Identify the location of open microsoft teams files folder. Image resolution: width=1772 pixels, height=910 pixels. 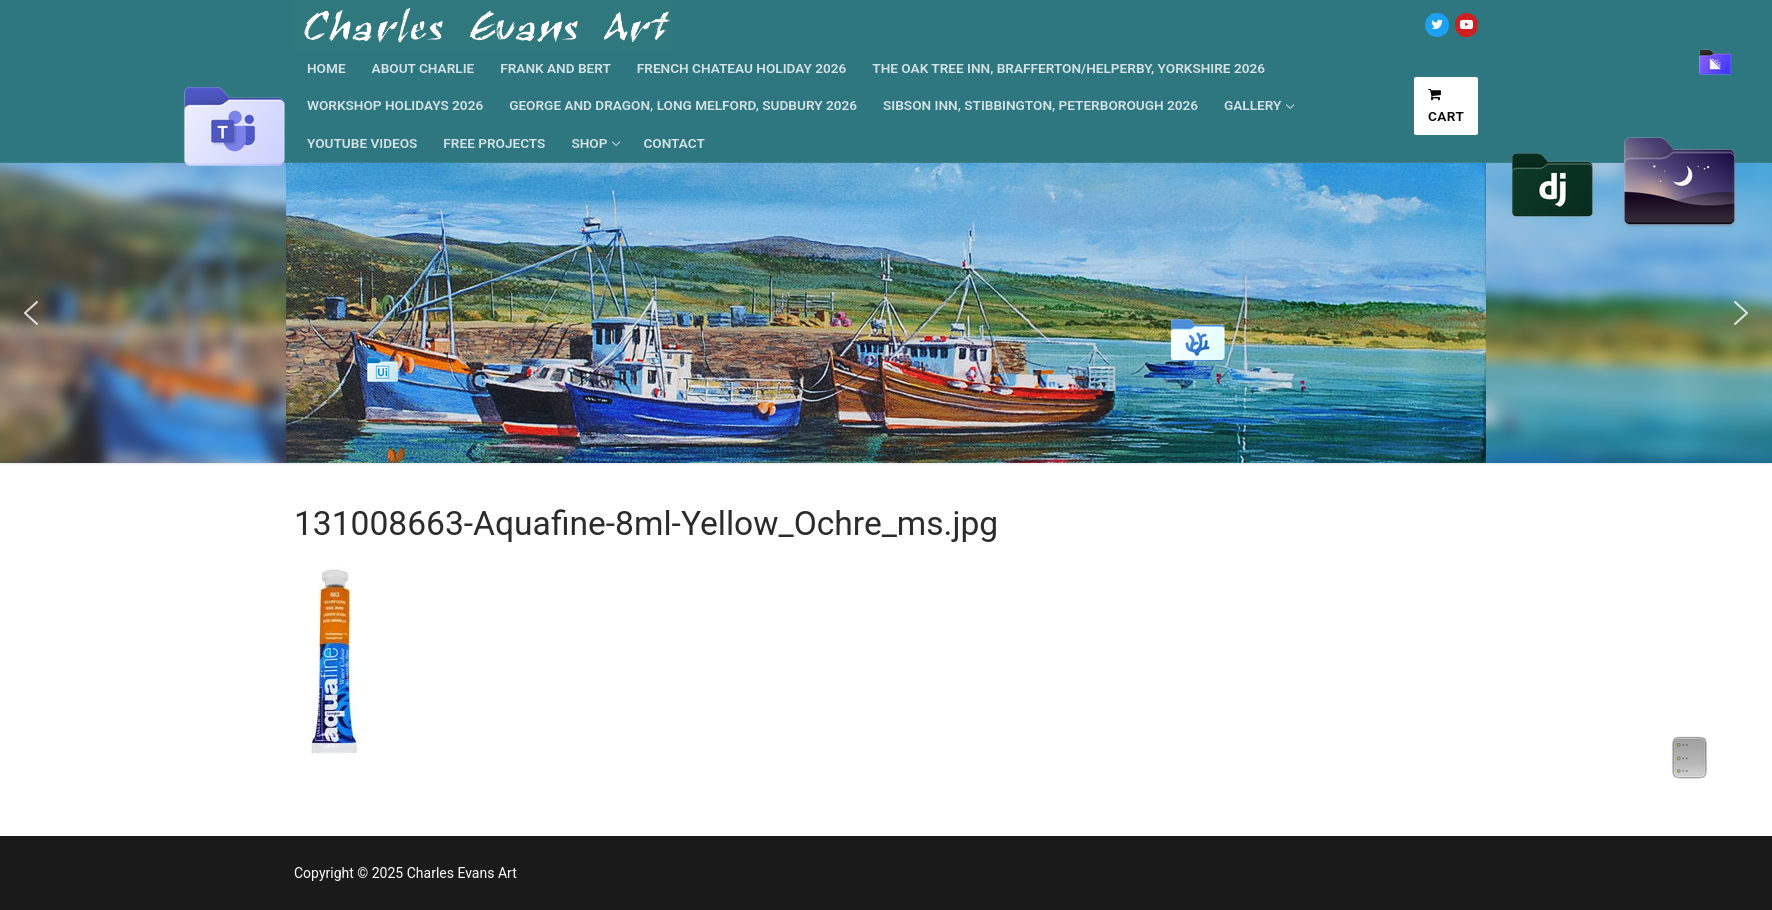
(234, 129).